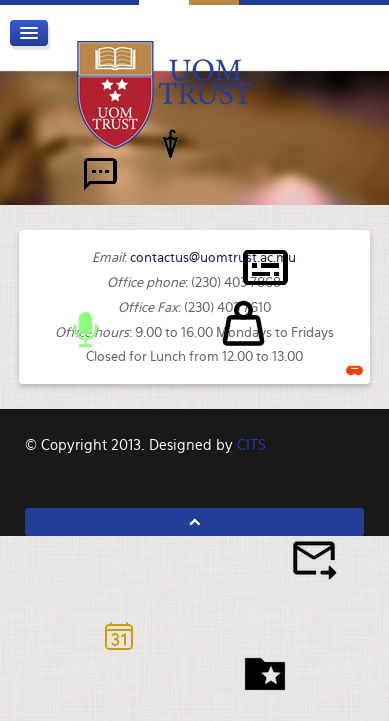 The width and height of the screenshot is (389, 721). What do you see at coordinates (119, 636) in the screenshot?
I see `view or select a specific date` at bounding box center [119, 636].